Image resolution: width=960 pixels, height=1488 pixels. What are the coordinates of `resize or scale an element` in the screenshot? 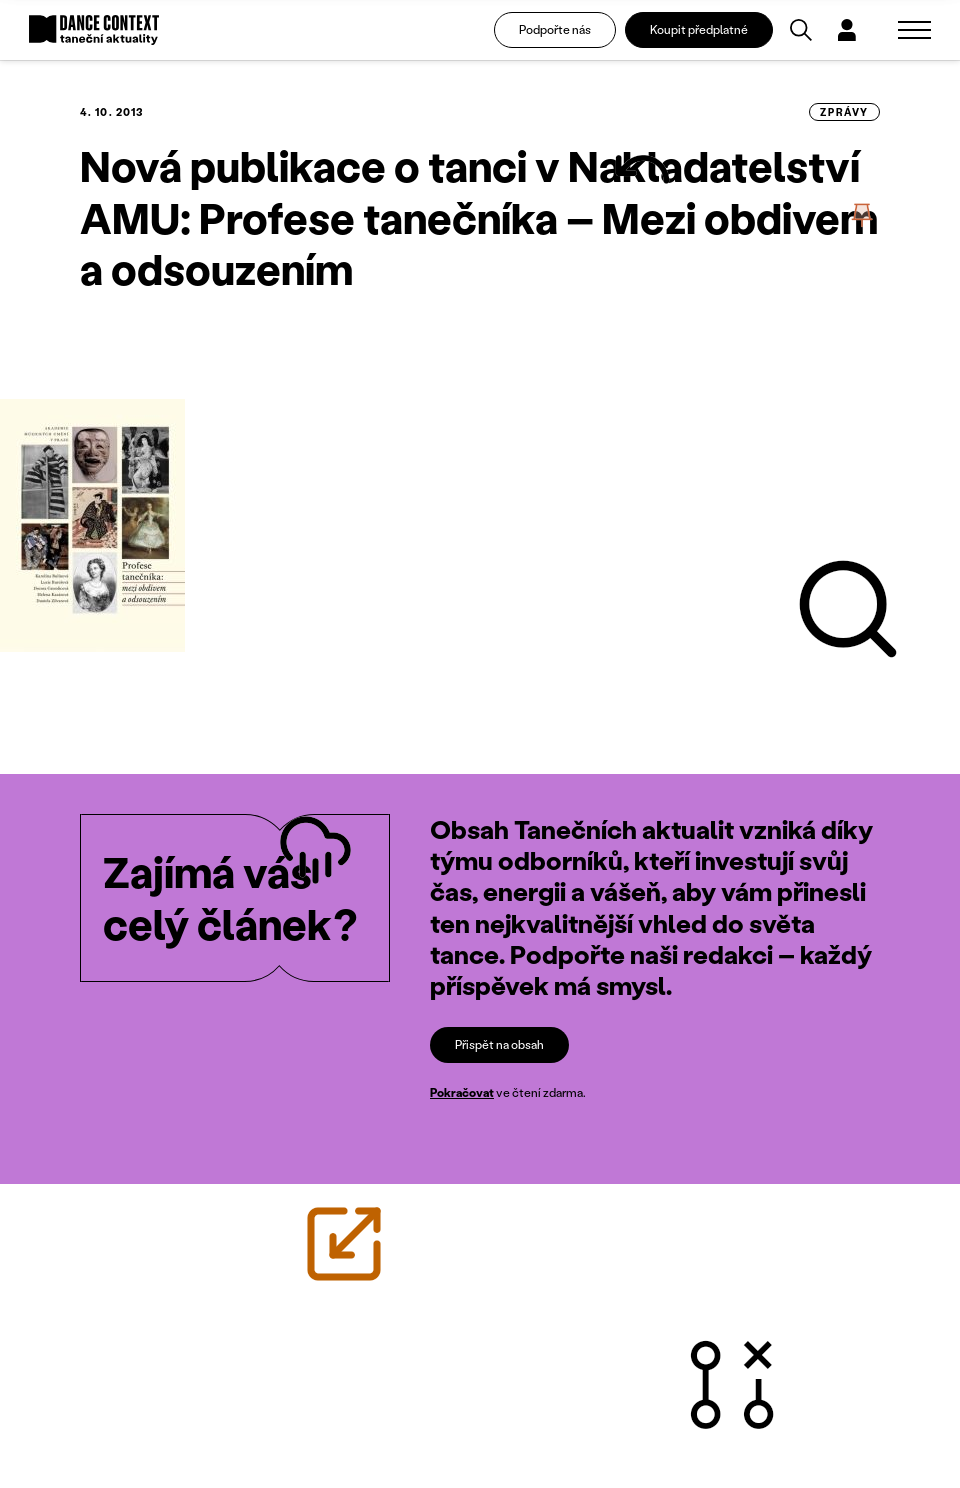 It's located at (344, 1244).